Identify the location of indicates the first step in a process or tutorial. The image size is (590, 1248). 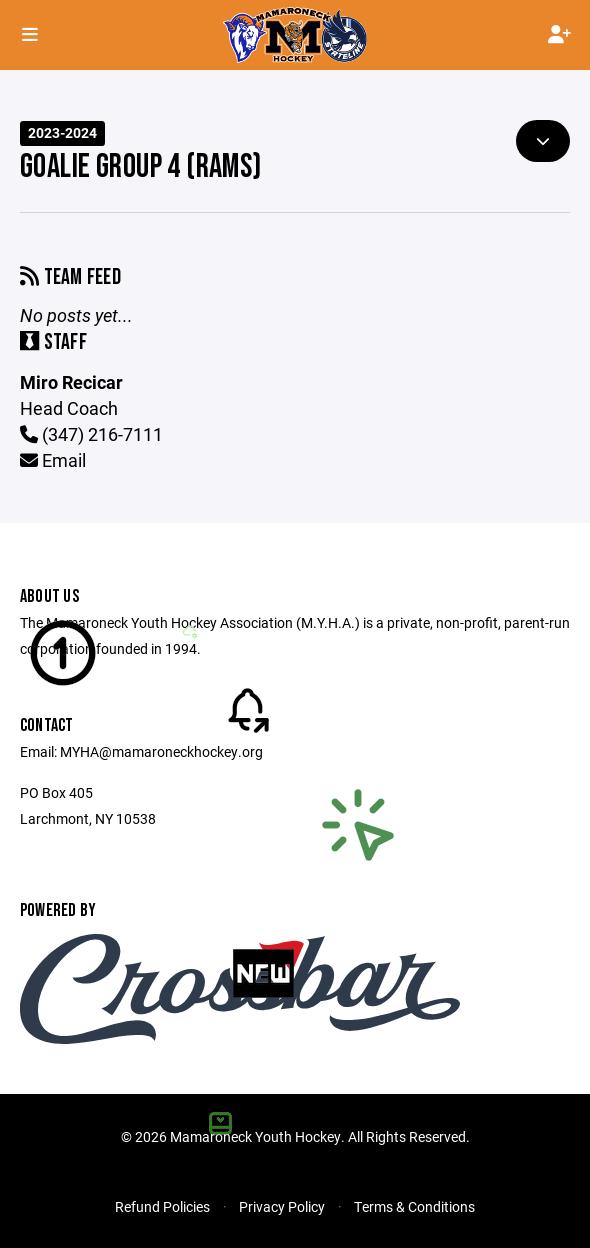
(63, 653).